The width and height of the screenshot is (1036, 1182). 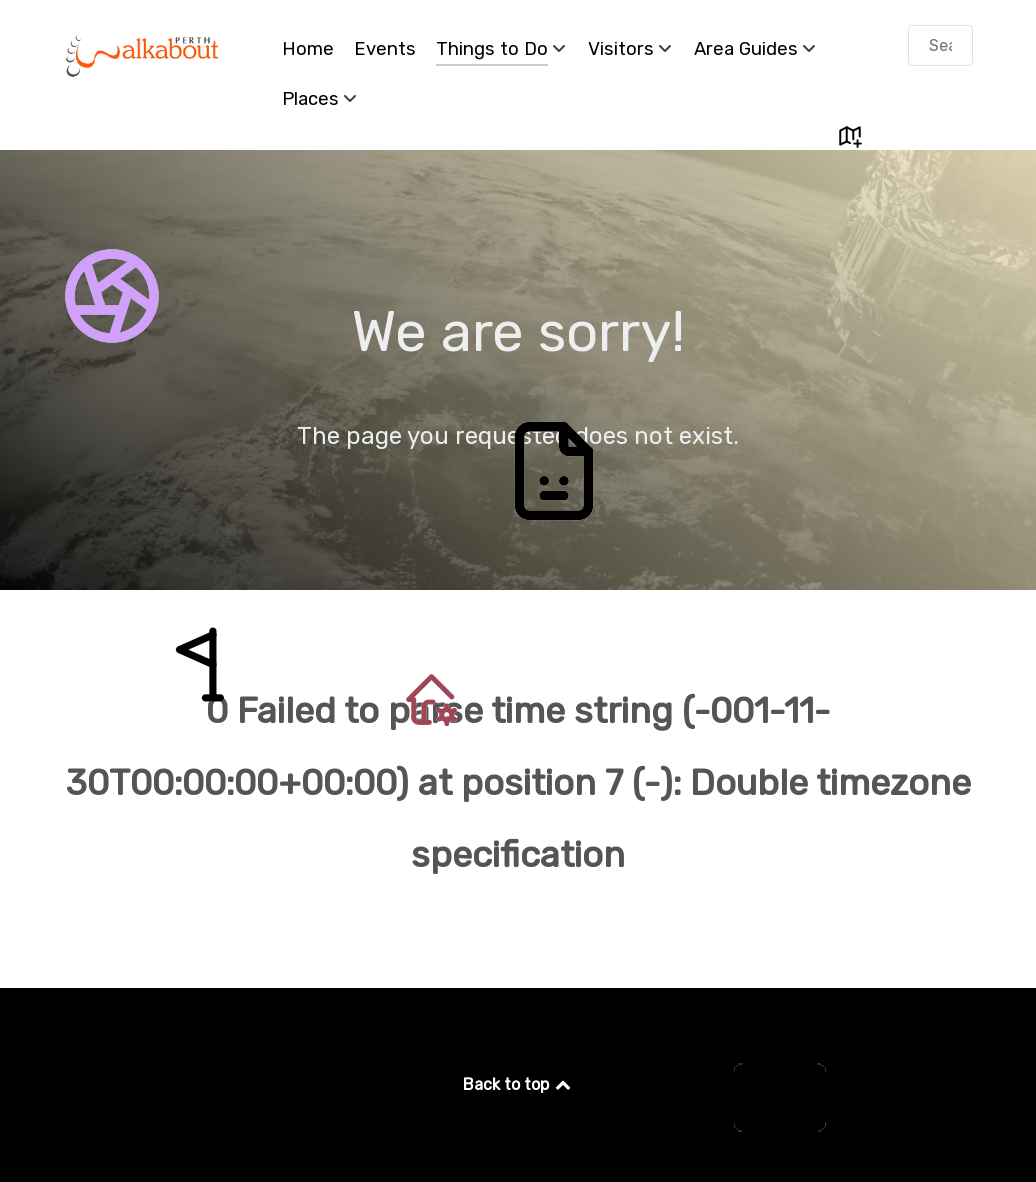 I want to click on add a new location to the map, so click(x=850, y=136).